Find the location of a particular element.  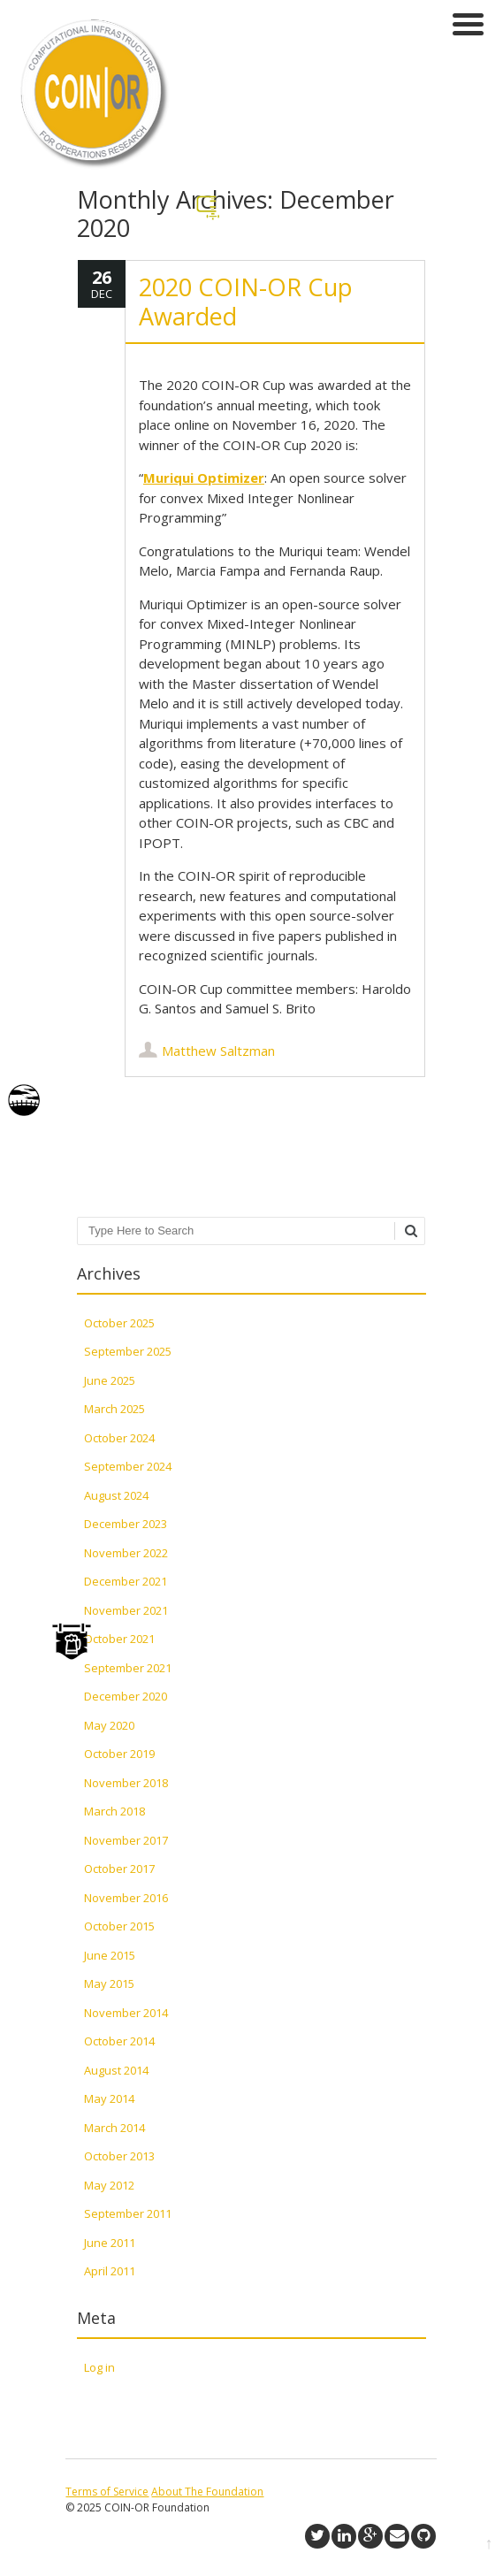

locate nearby taverns or pubs is located at coordinates (72, 1641).